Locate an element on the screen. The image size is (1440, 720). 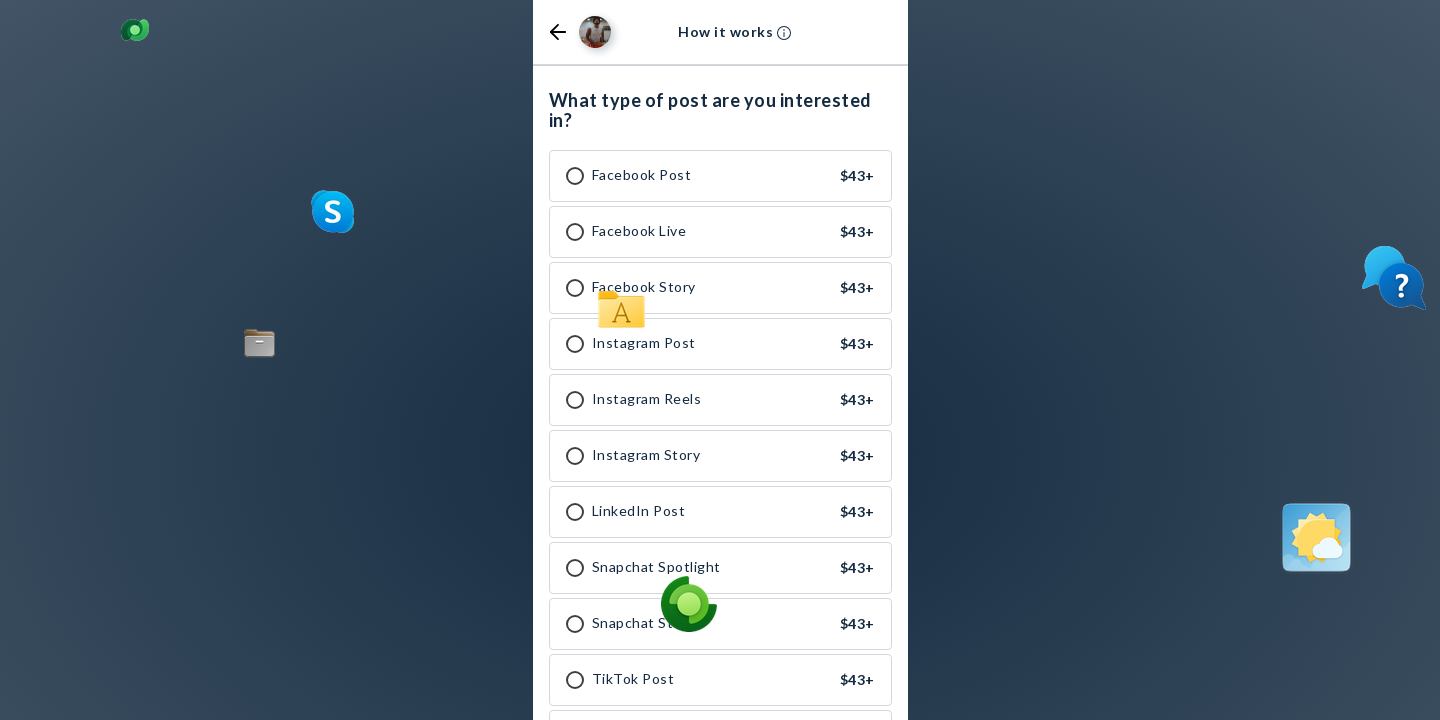
open Microsoft Dataverse app is located at coordinates (135, 30).